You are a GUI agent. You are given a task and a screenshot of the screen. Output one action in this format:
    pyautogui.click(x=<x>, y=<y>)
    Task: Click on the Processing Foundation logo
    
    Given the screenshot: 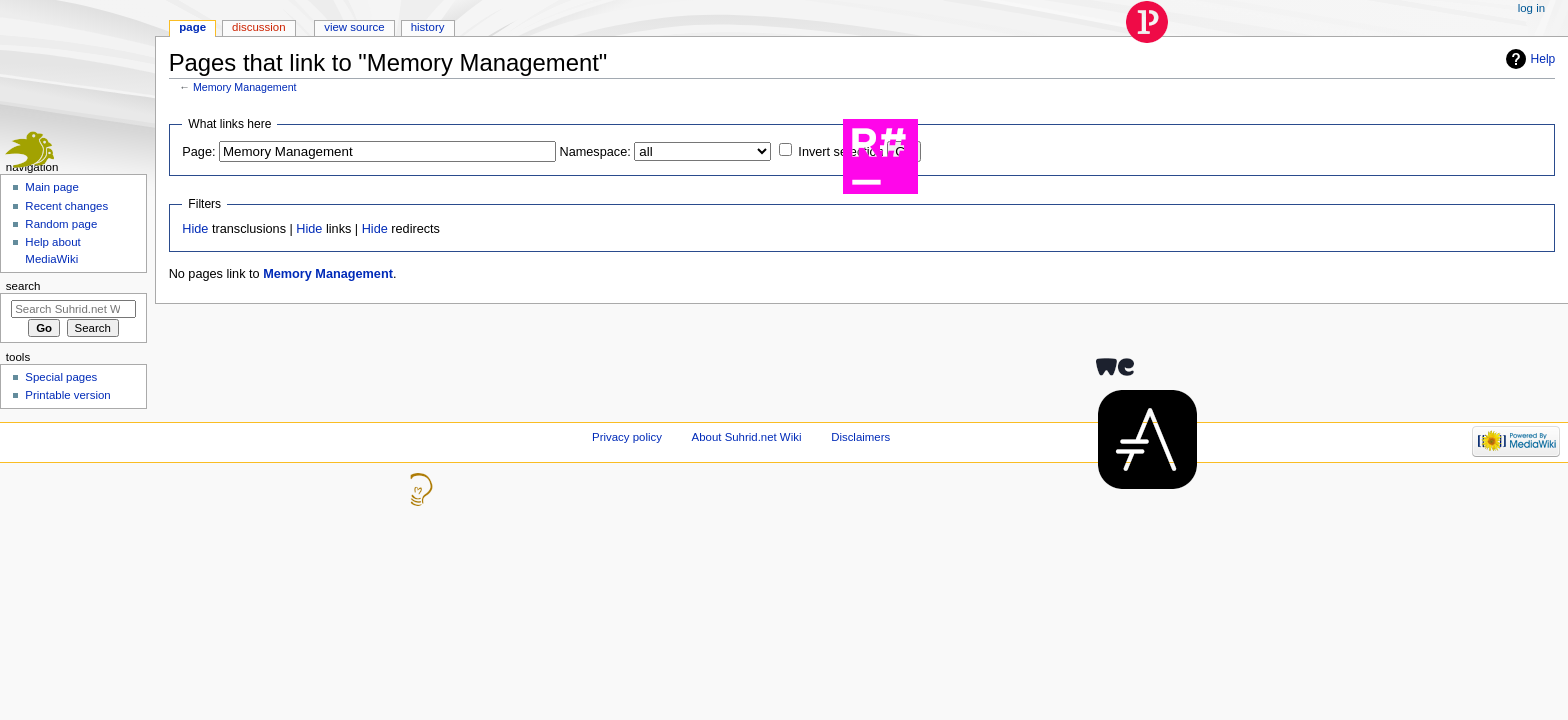 What is the action you would take?
    pyautogui.click(x=1147, y=22)
    